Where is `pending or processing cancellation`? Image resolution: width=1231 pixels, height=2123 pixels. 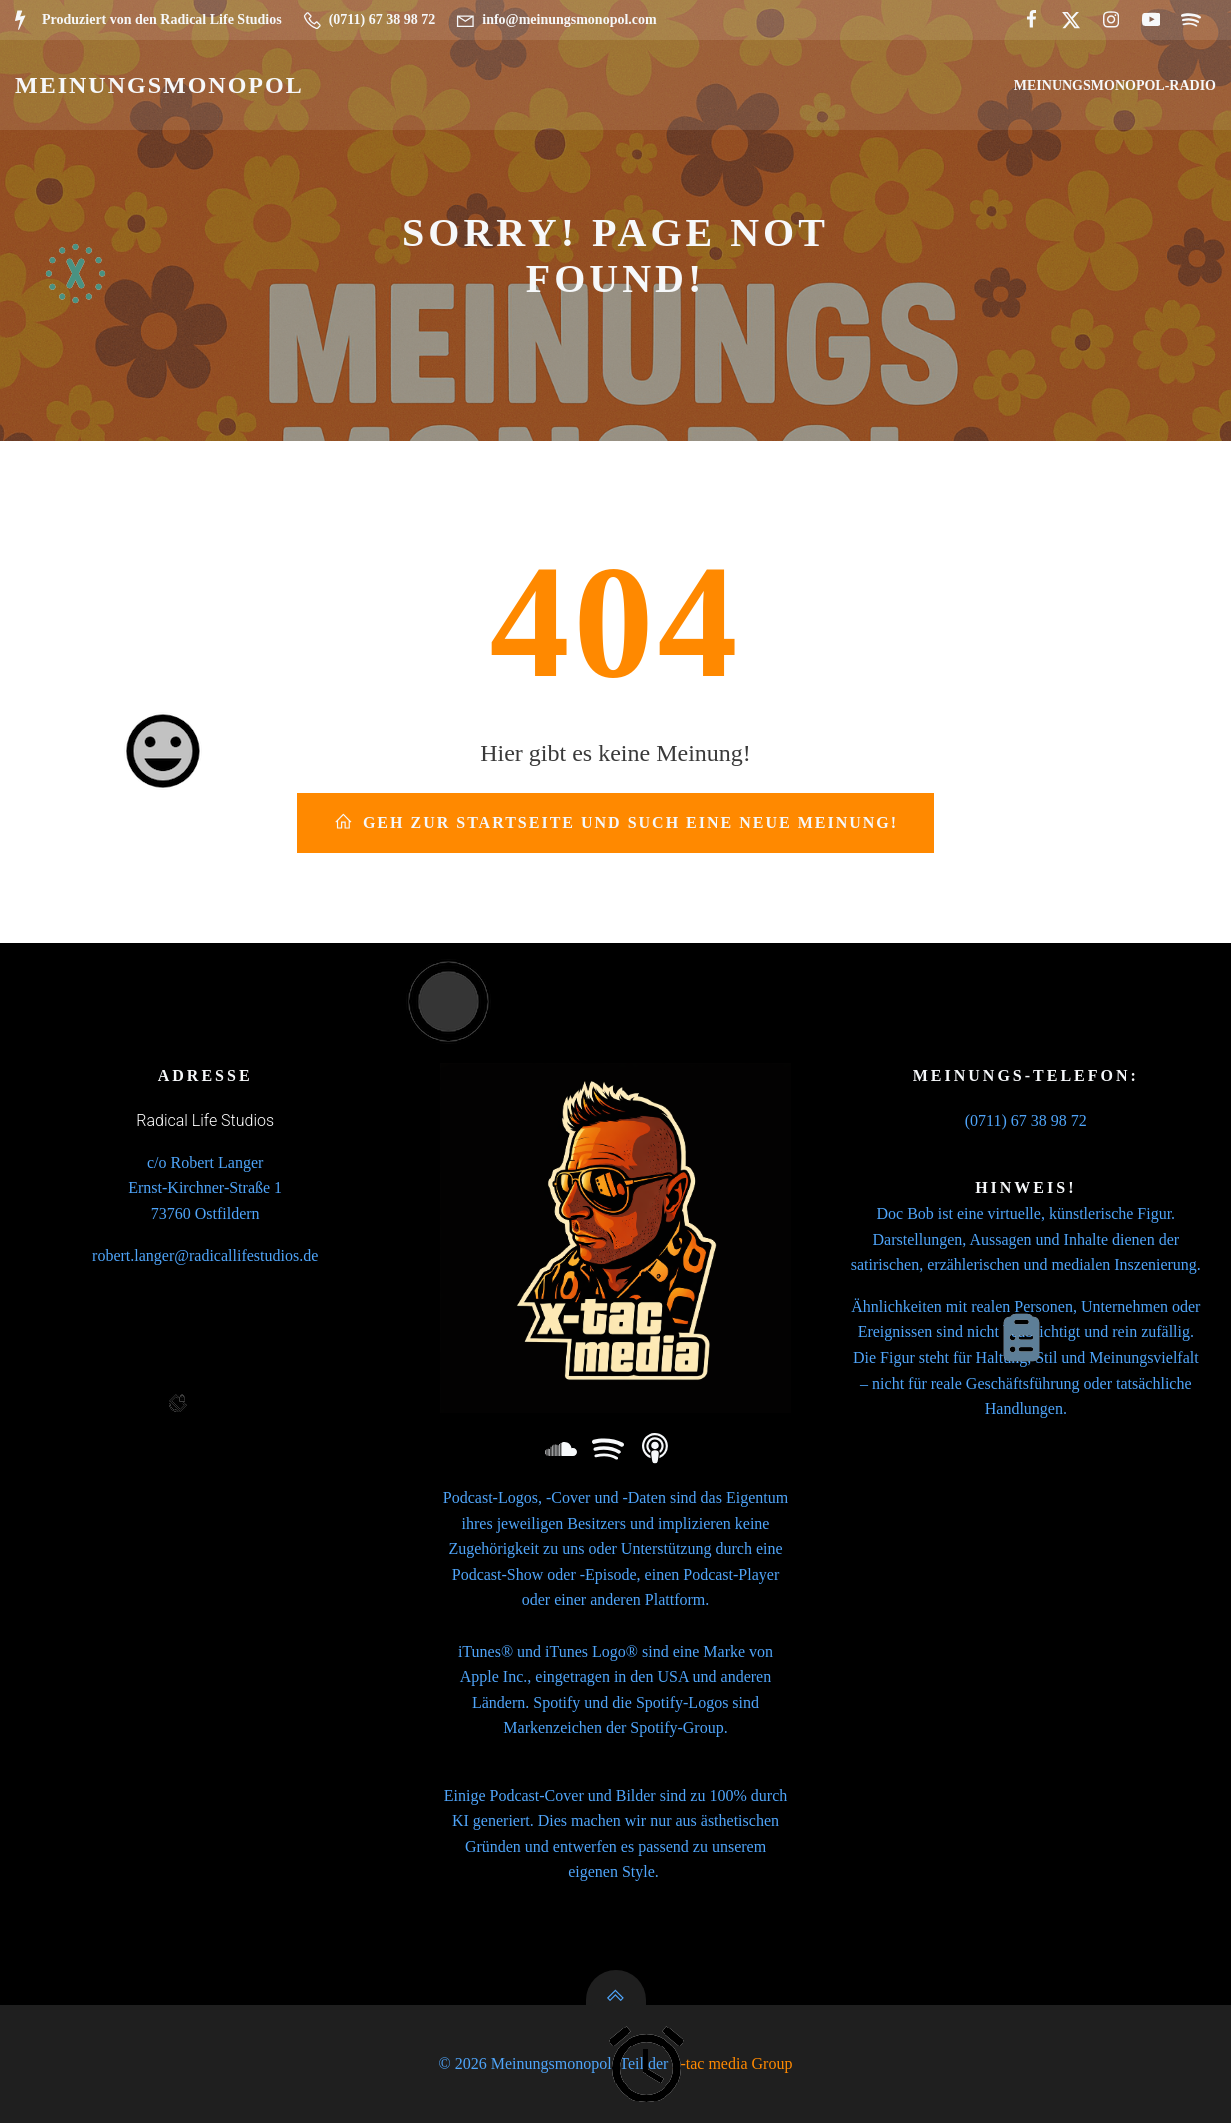
pending or processing cancellation is located at coordinates (75, 273).